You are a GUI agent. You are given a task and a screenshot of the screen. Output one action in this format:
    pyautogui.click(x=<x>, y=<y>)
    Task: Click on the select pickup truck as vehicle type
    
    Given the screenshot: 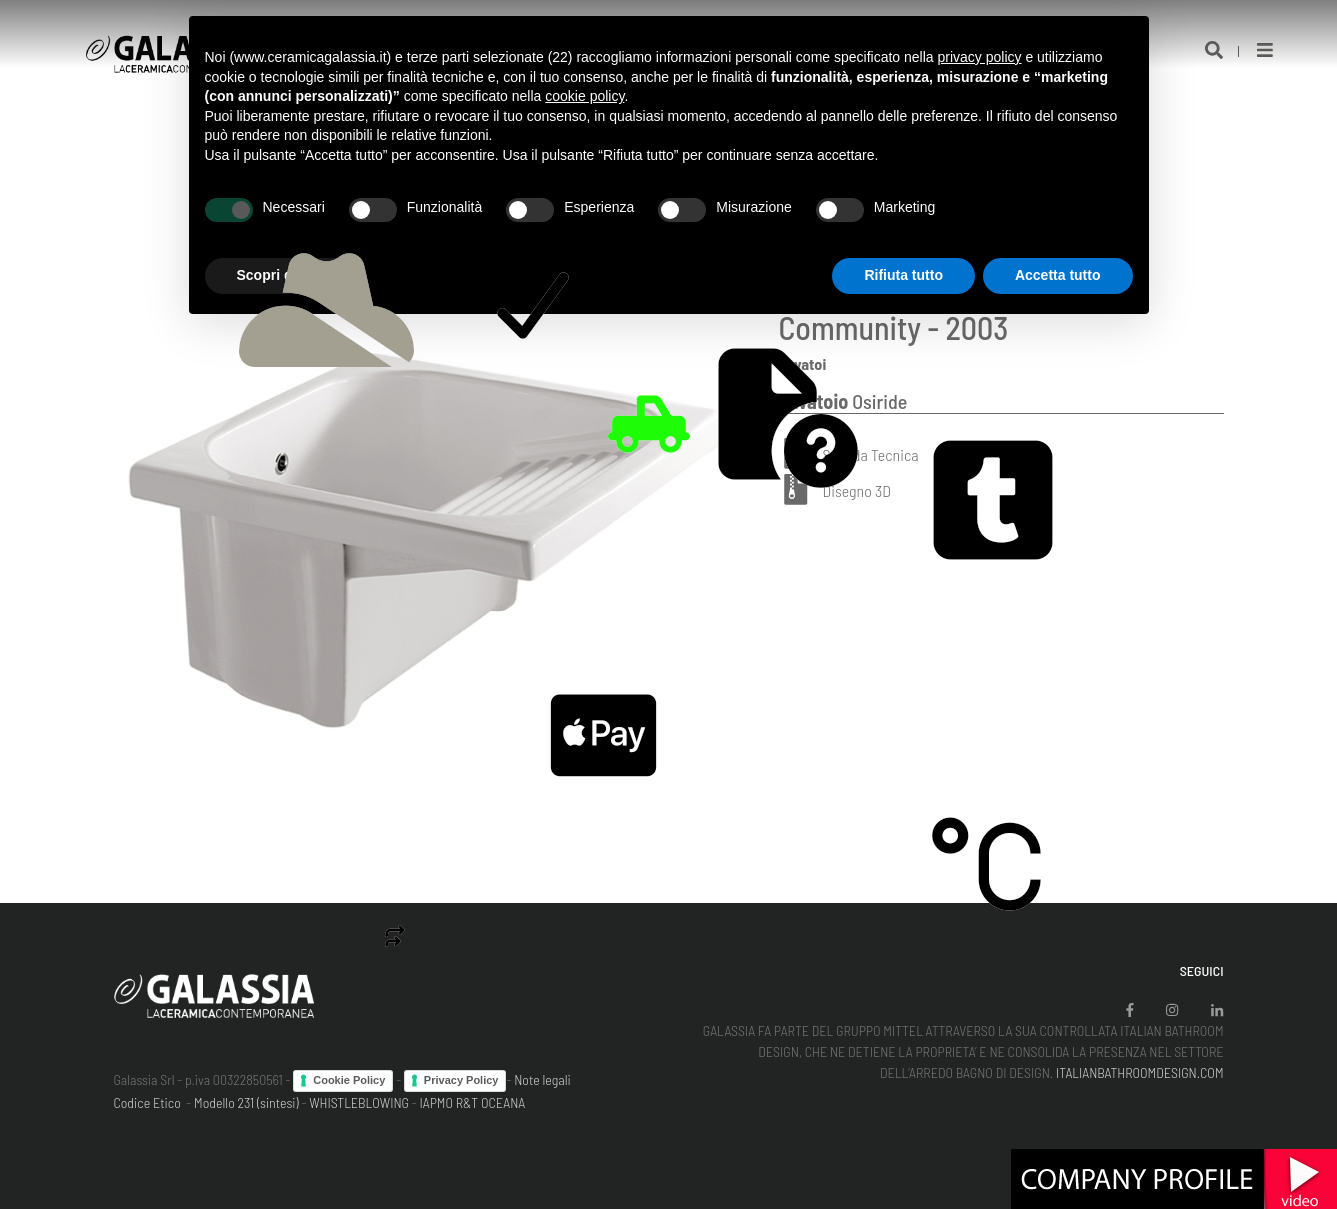 What is the action you would take?
    pyautogui.click(x=649, y=424)
    